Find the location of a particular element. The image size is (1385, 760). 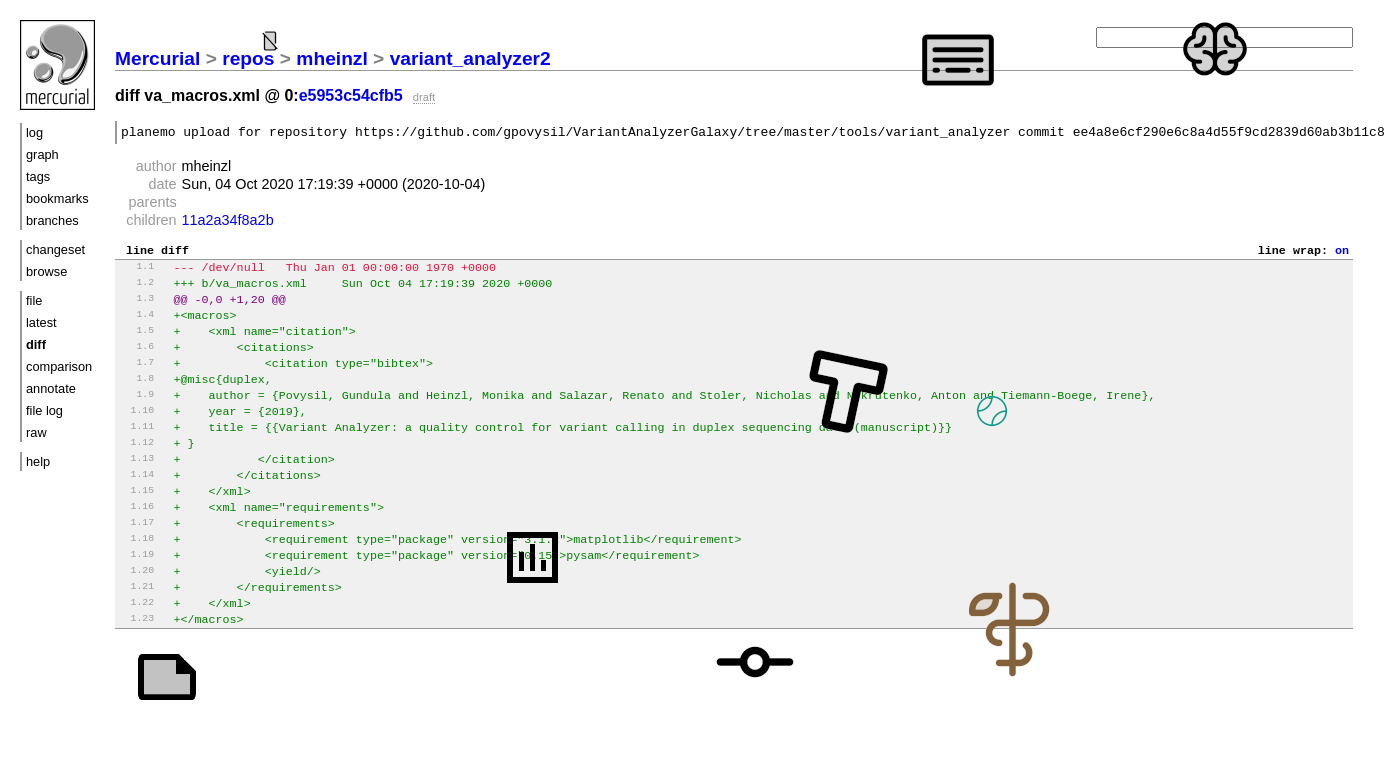

view commit history on current branch is located at coordinates (755, 662).